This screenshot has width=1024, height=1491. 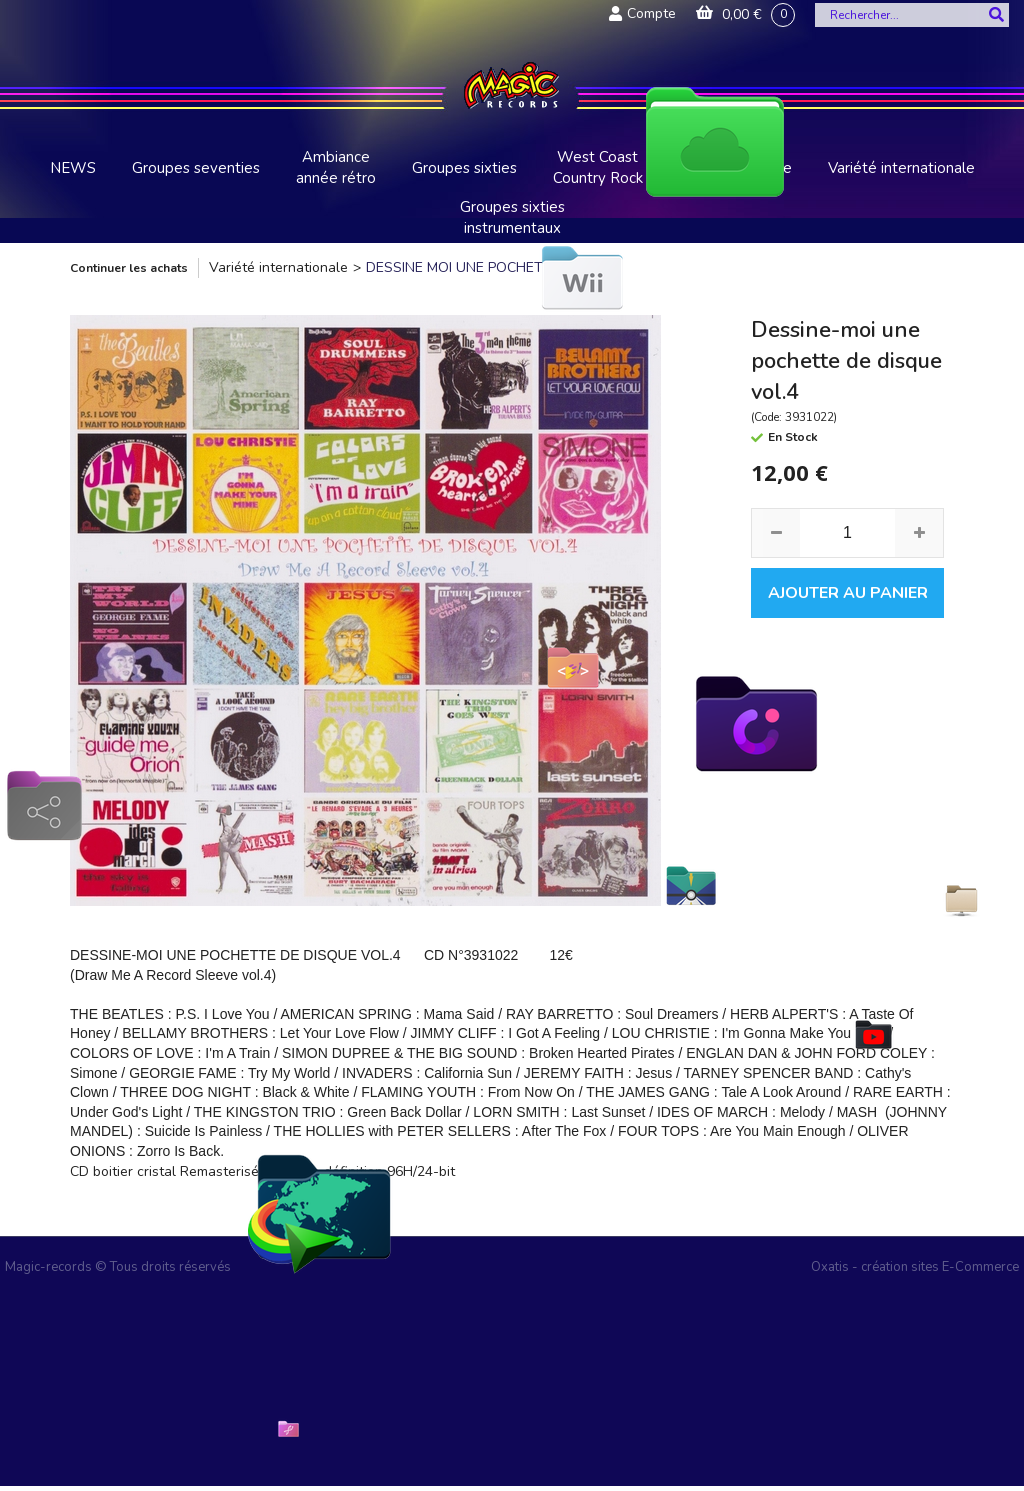 I want to click on open biology course files, so click(x=288, y=1429).